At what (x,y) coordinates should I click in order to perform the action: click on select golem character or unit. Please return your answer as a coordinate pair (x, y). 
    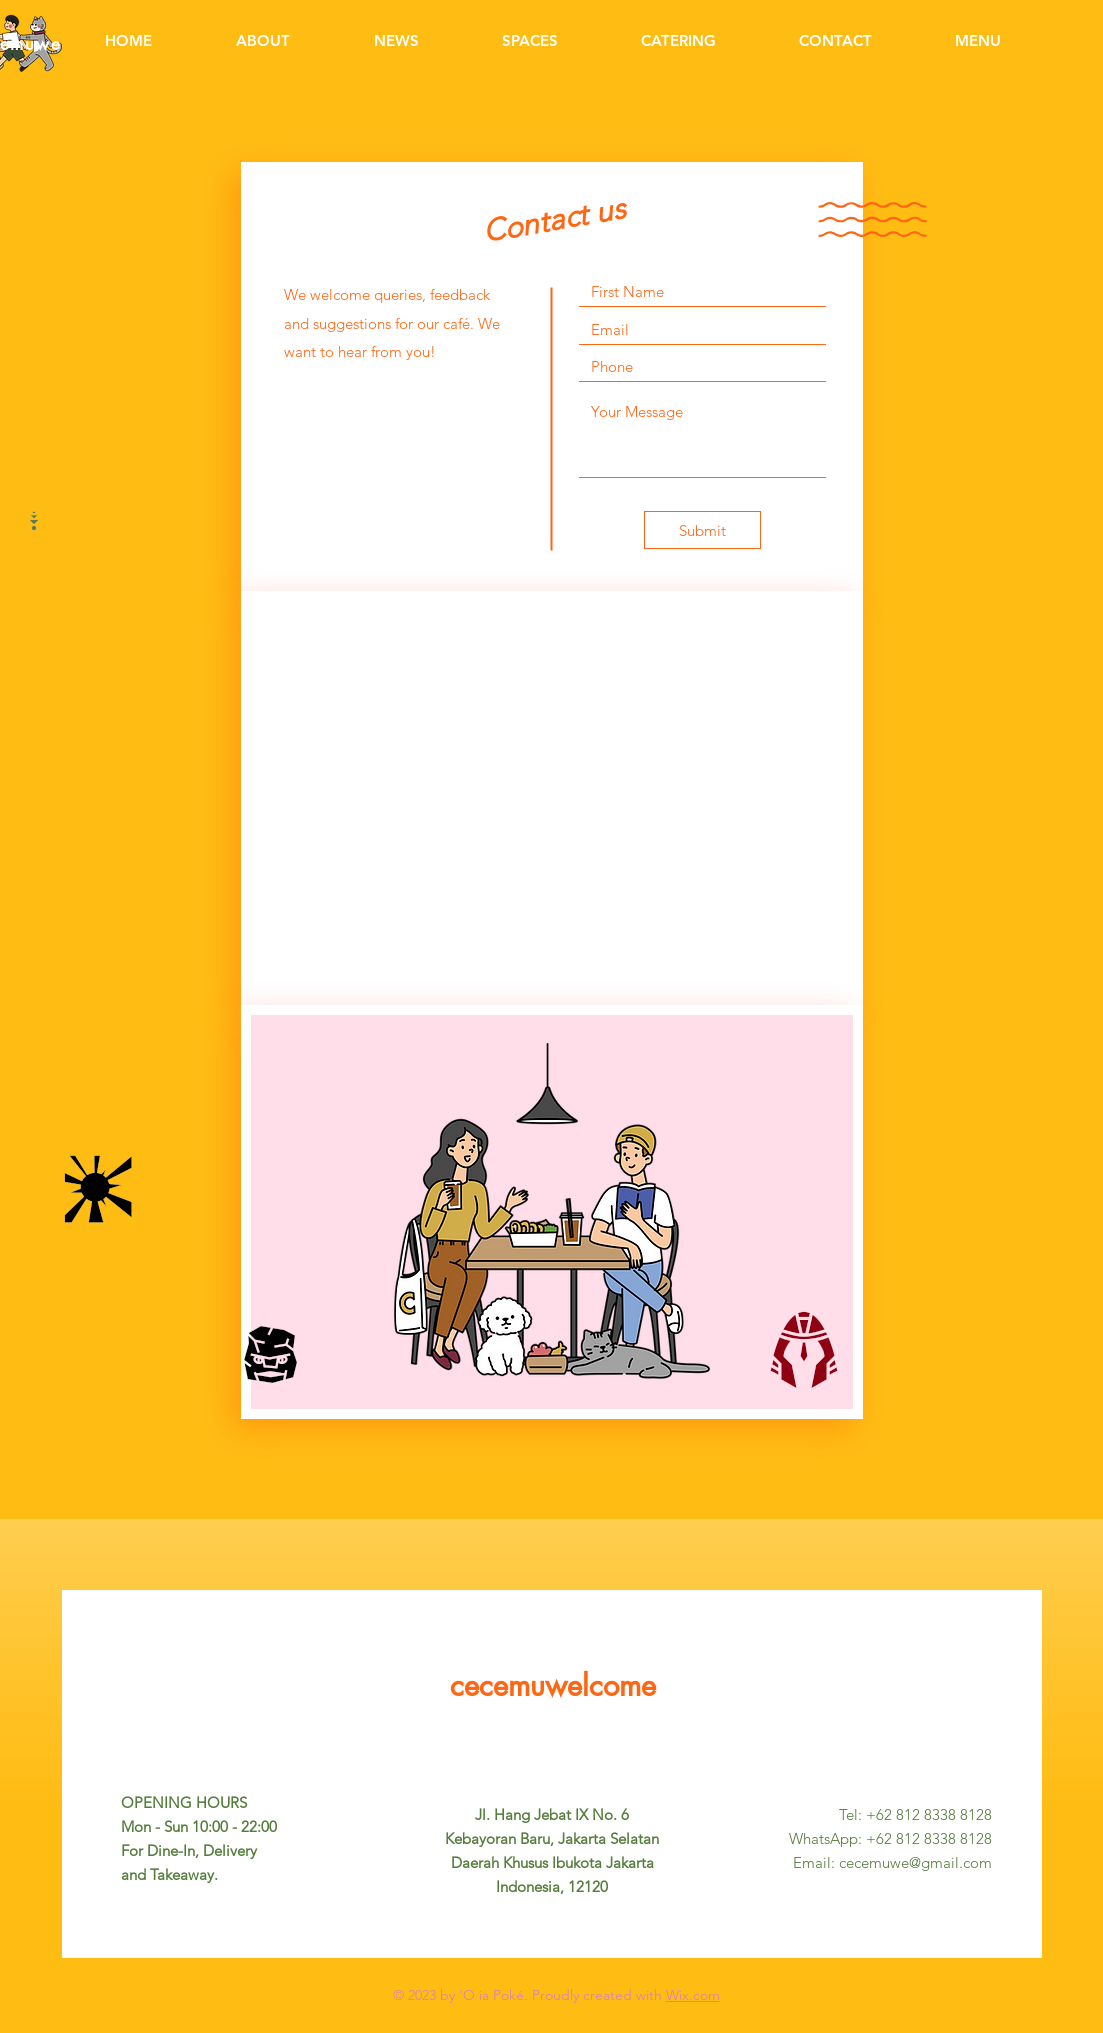
    Looking at the image, I should click on (270, 1354).